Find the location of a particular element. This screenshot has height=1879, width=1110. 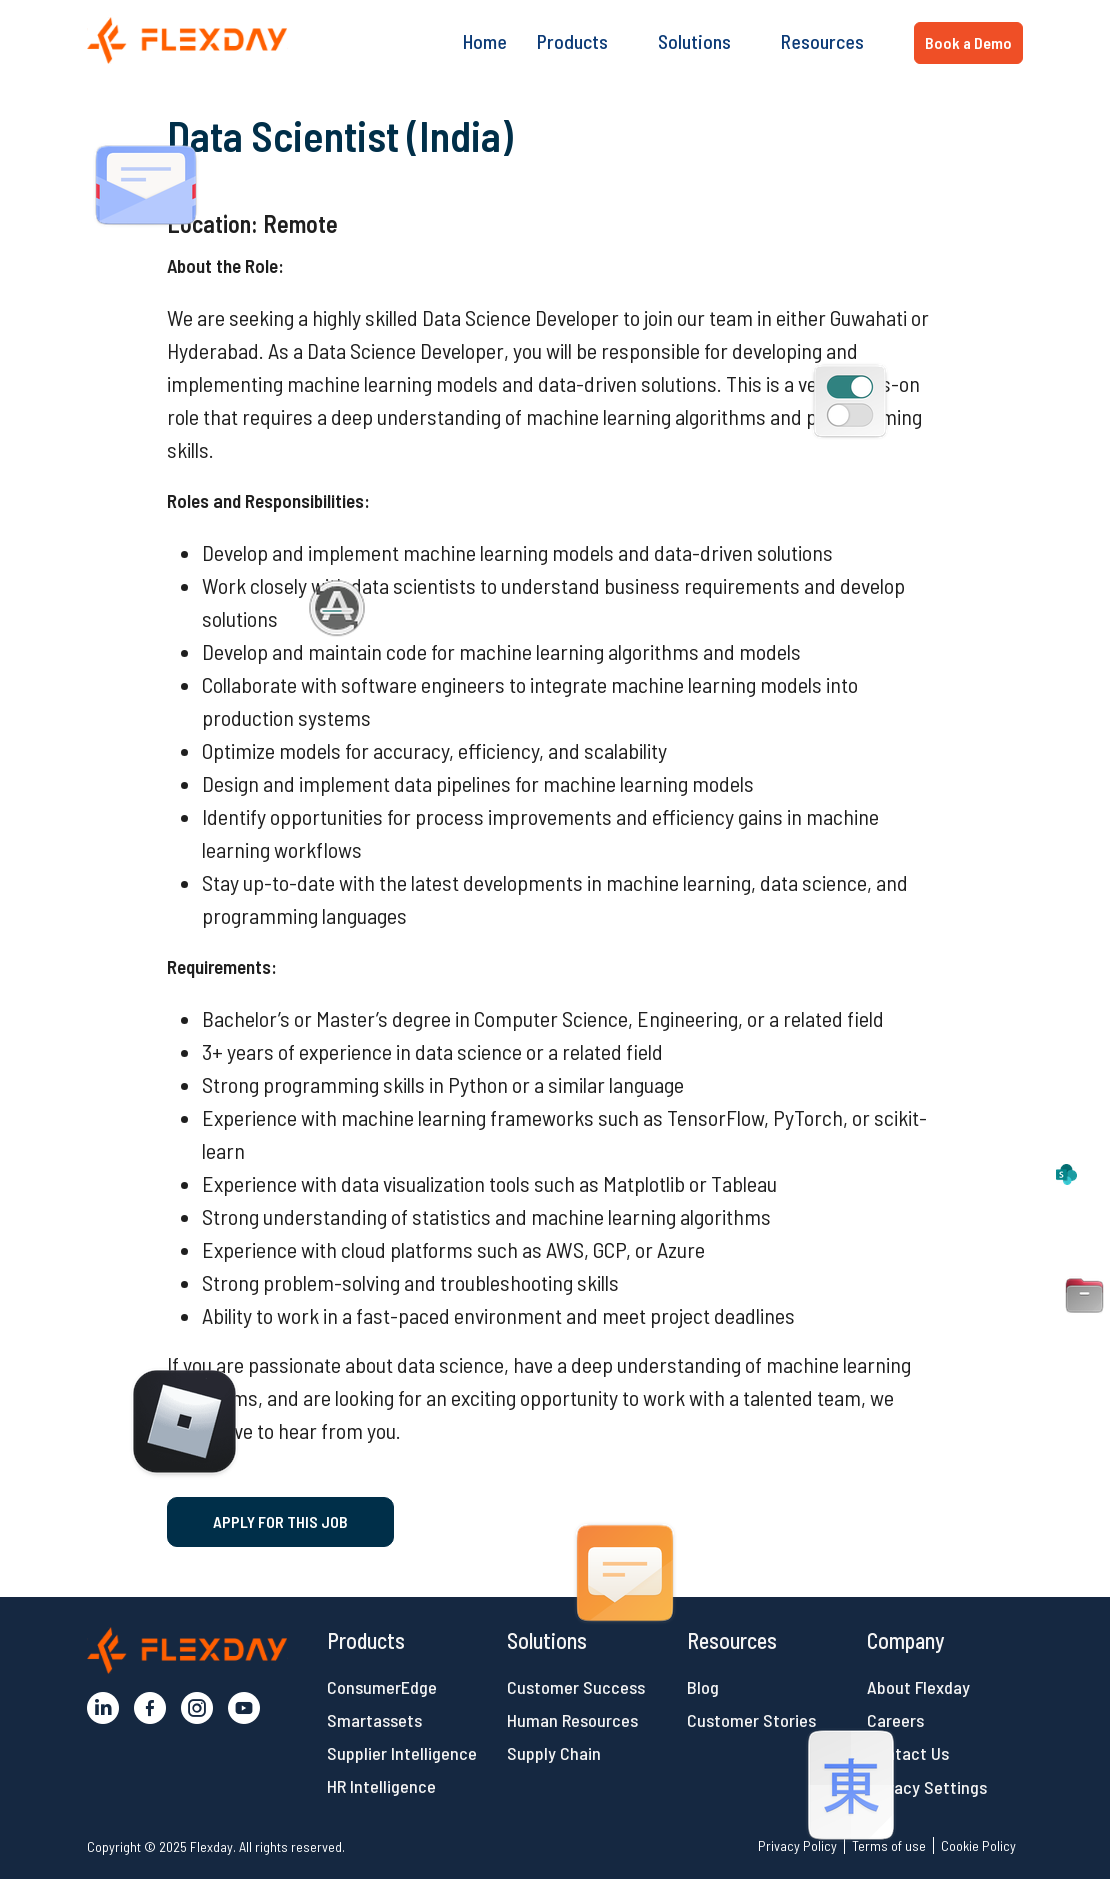

open the Roblox app is located at coordinates (184, 1421).